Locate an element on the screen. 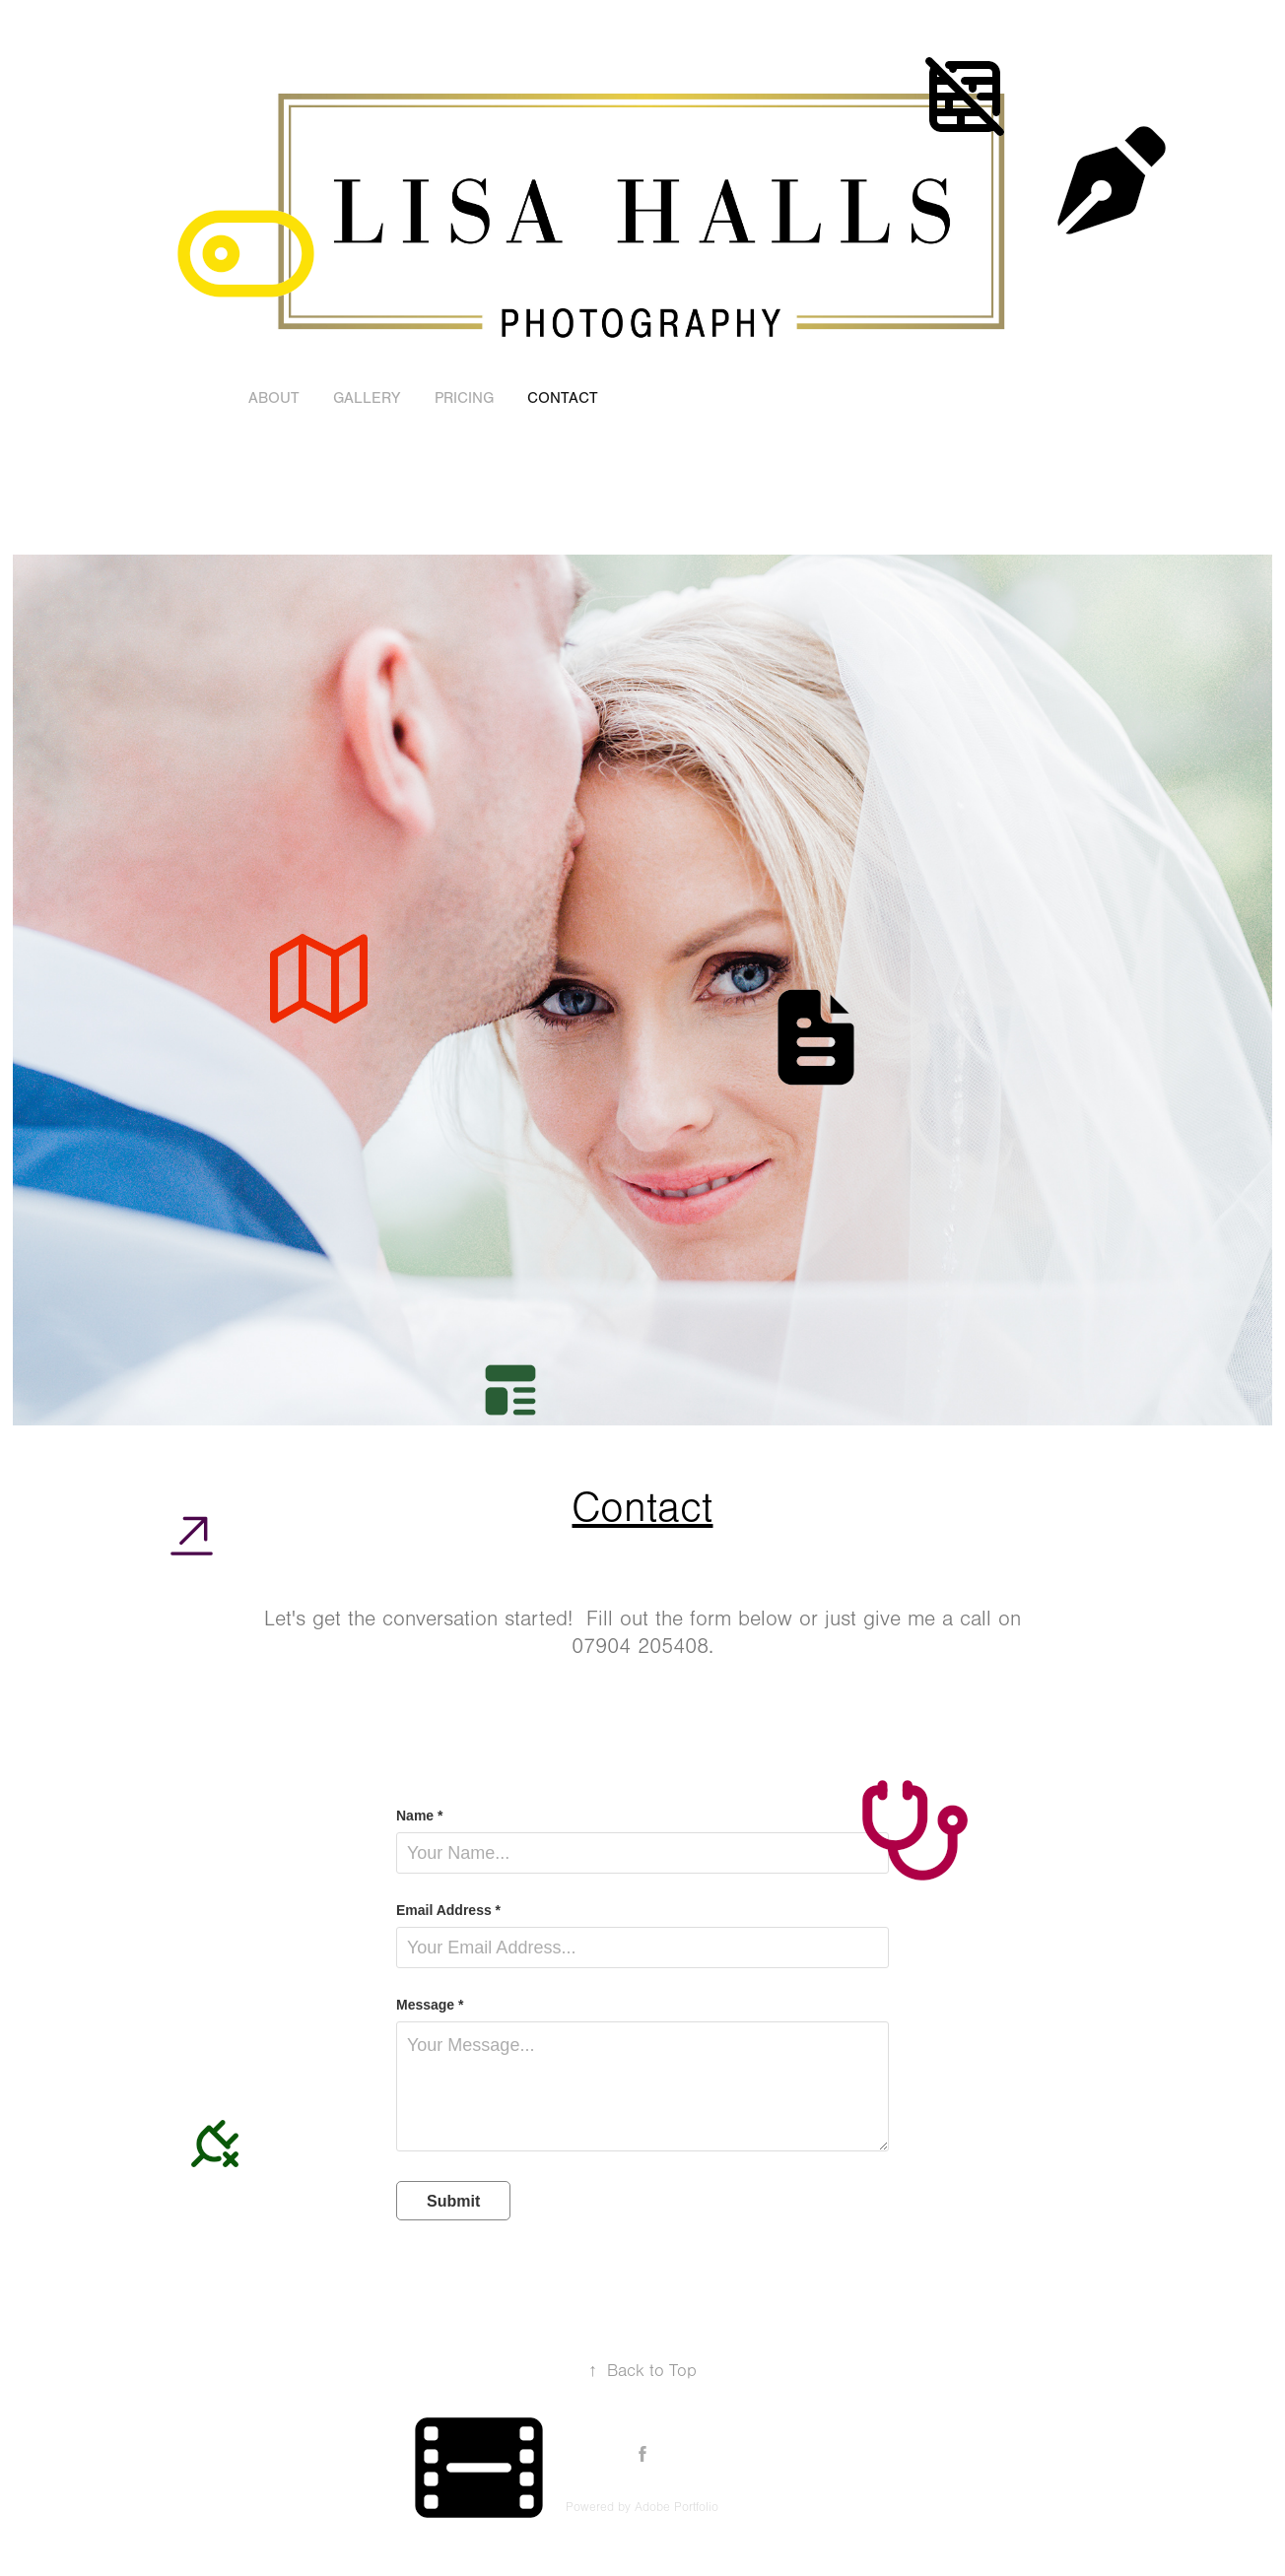 The image size is (1285, 2576). toggle switch in off position is located at coordinates (245, 253).